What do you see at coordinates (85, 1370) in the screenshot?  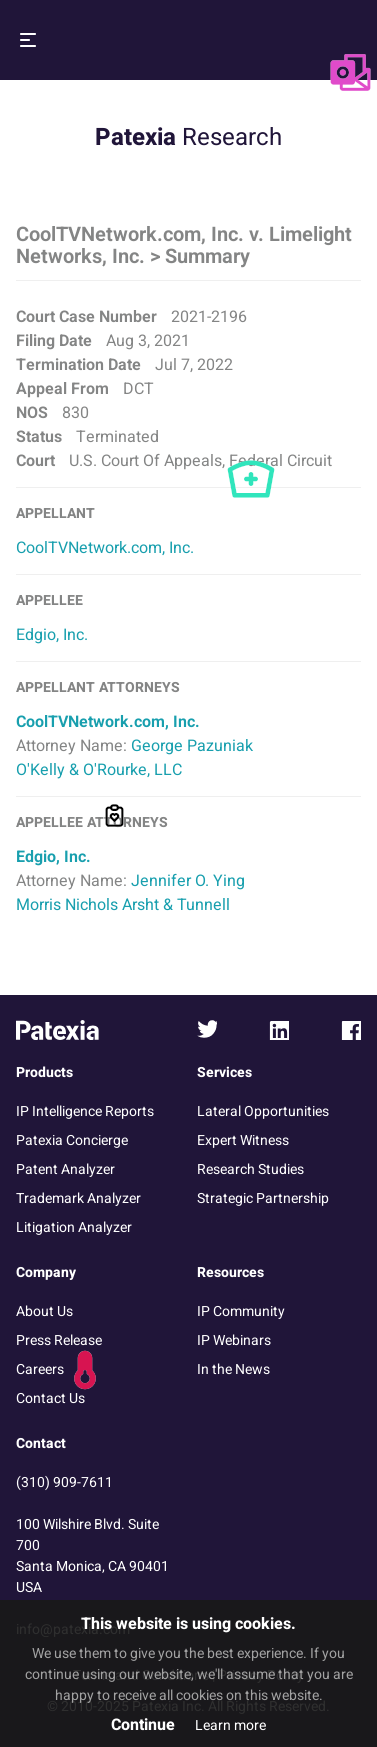 I see `indicates low temperature reading` at bounding box center [85, 1370].